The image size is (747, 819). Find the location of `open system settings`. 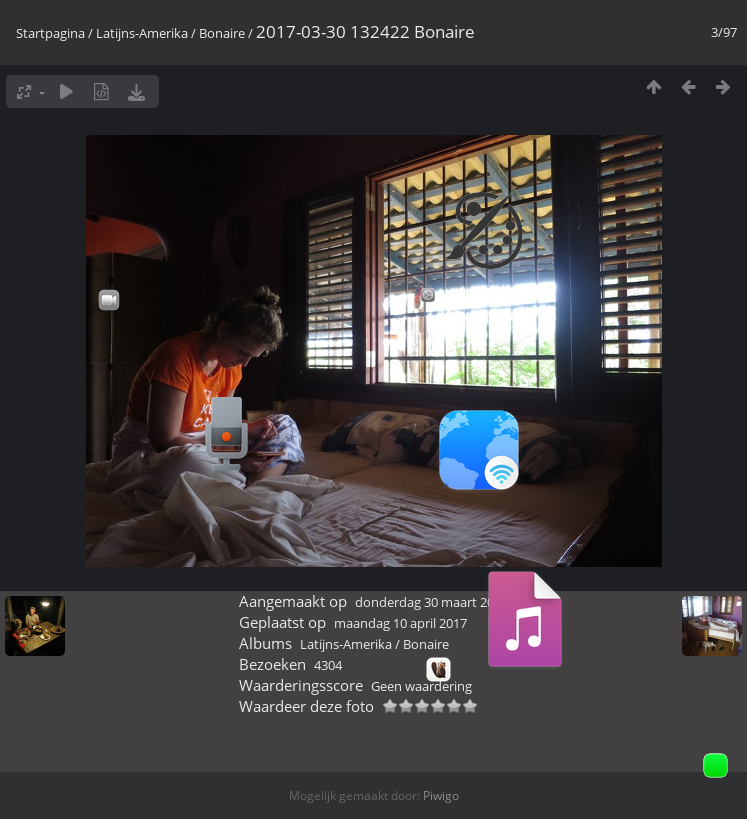

open system settings is located at coordinates (428, 295).